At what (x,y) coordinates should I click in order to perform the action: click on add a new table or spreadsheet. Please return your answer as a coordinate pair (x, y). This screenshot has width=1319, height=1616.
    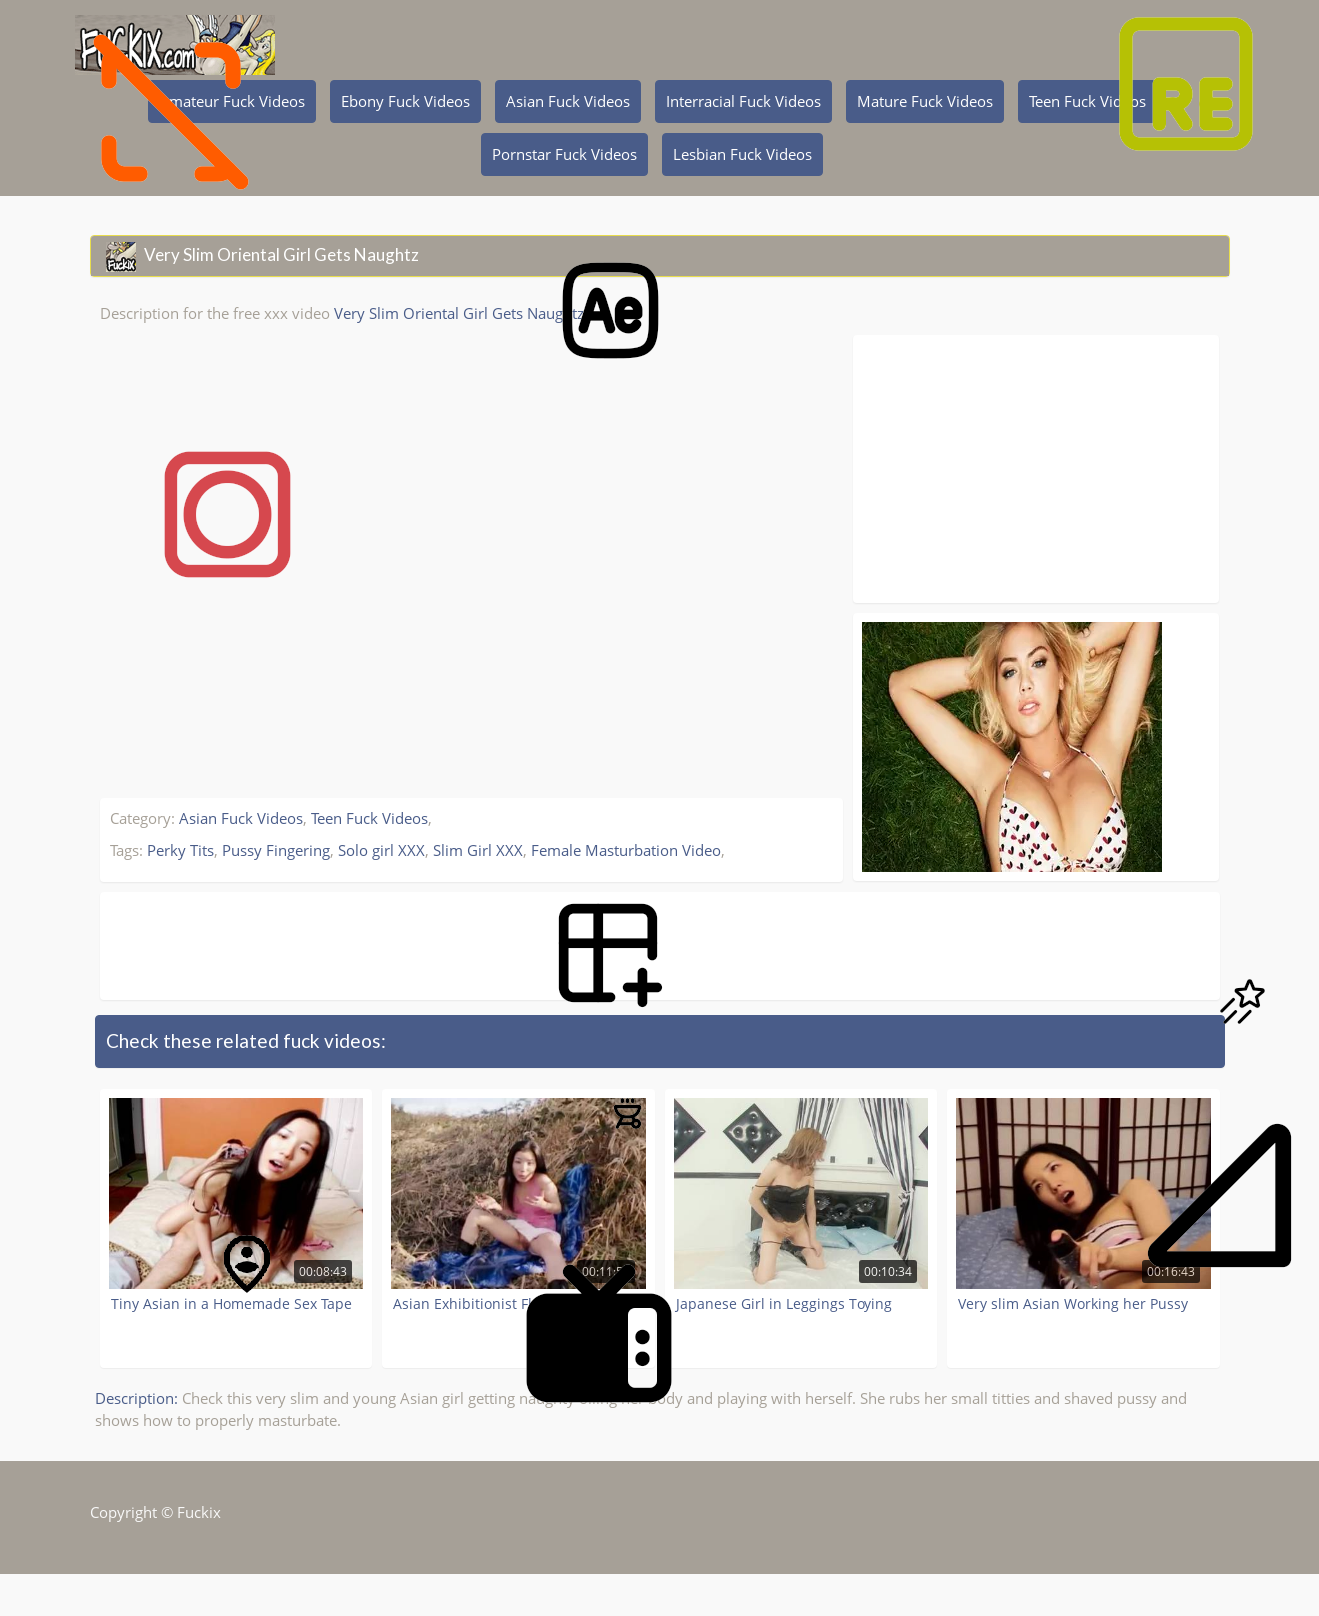
    Looking at the image, I should click on (608, 953).